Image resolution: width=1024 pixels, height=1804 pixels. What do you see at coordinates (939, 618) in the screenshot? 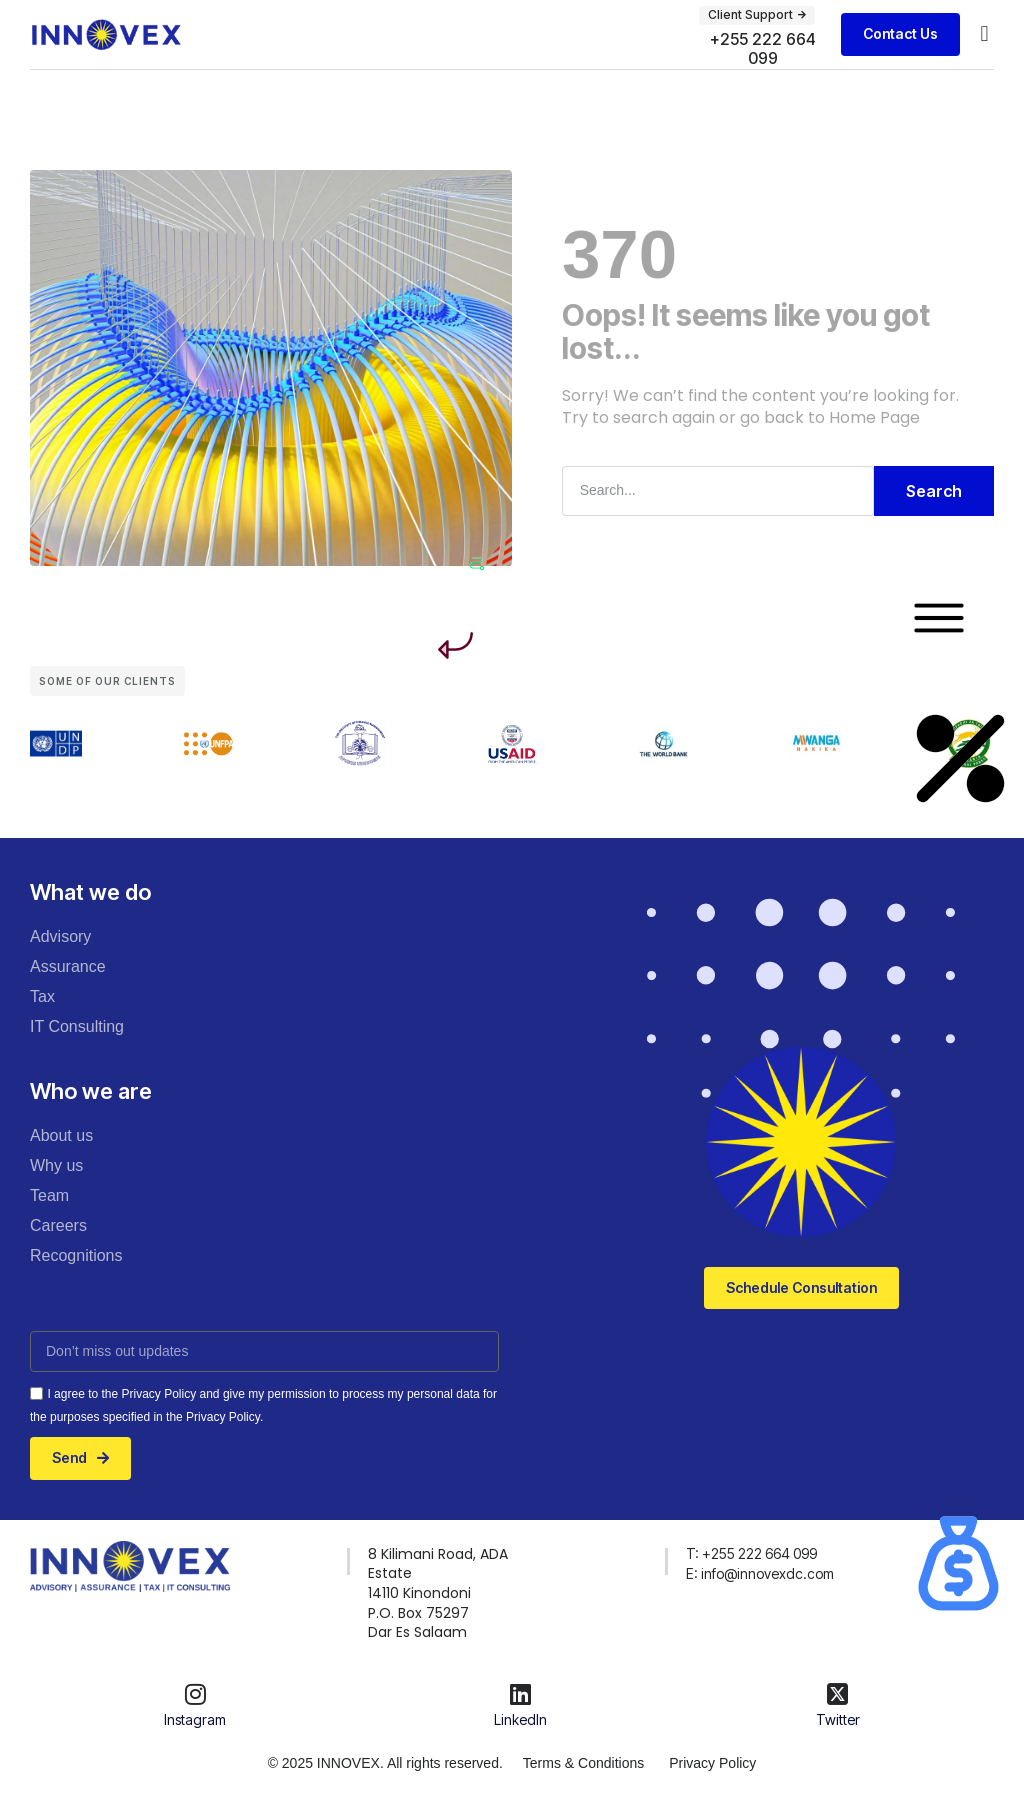
I see `open navigation menu` at bounding box center [939, 618].